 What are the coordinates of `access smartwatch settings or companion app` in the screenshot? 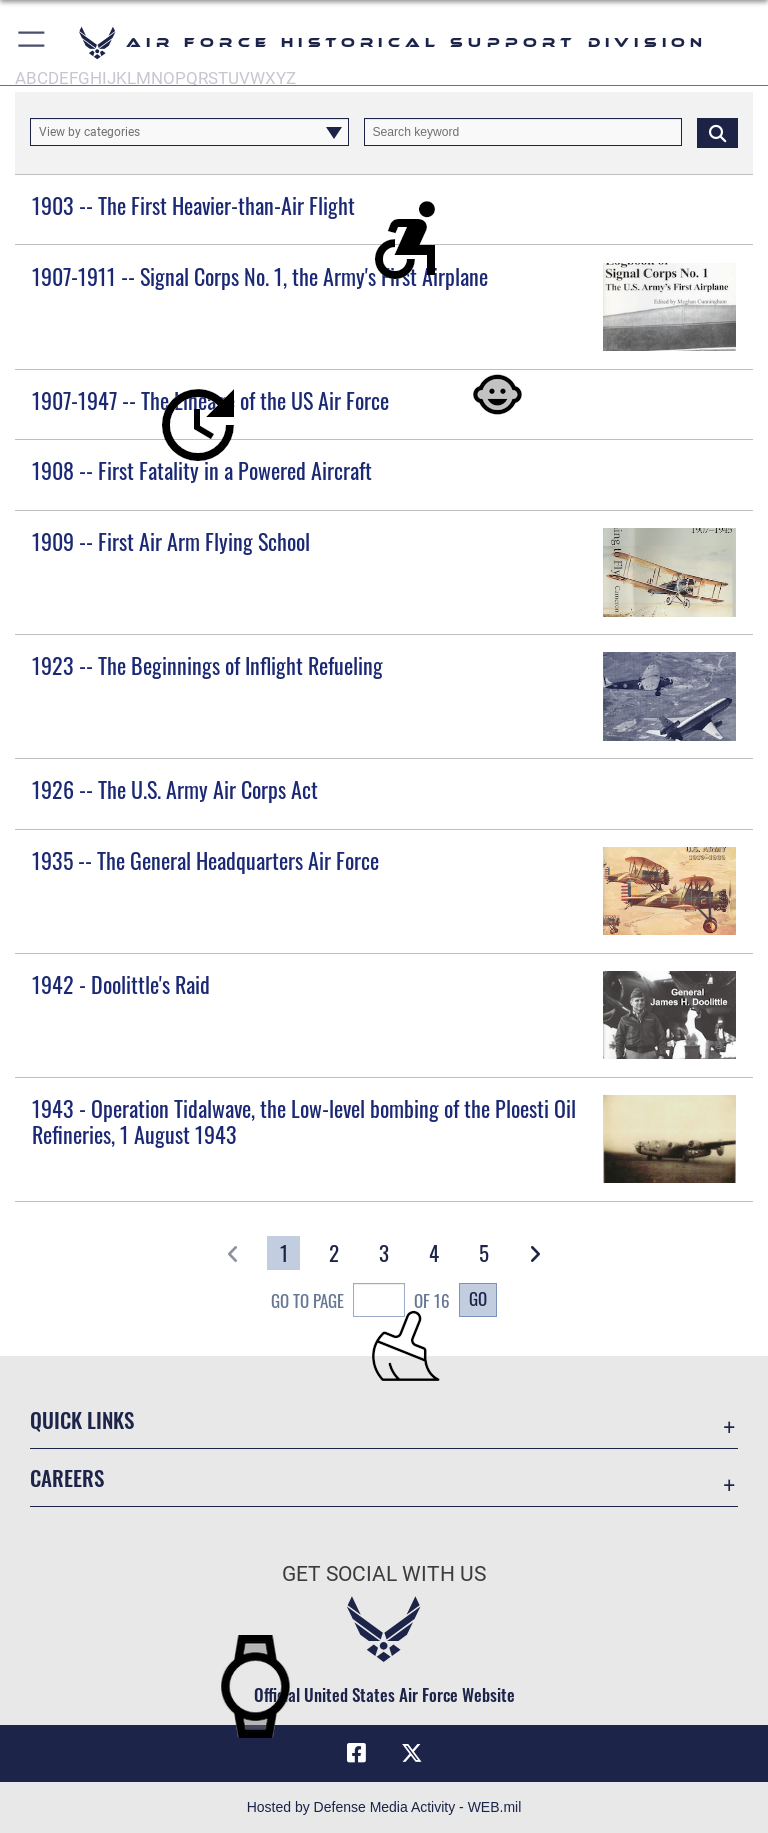 It's located at (255, 1686).